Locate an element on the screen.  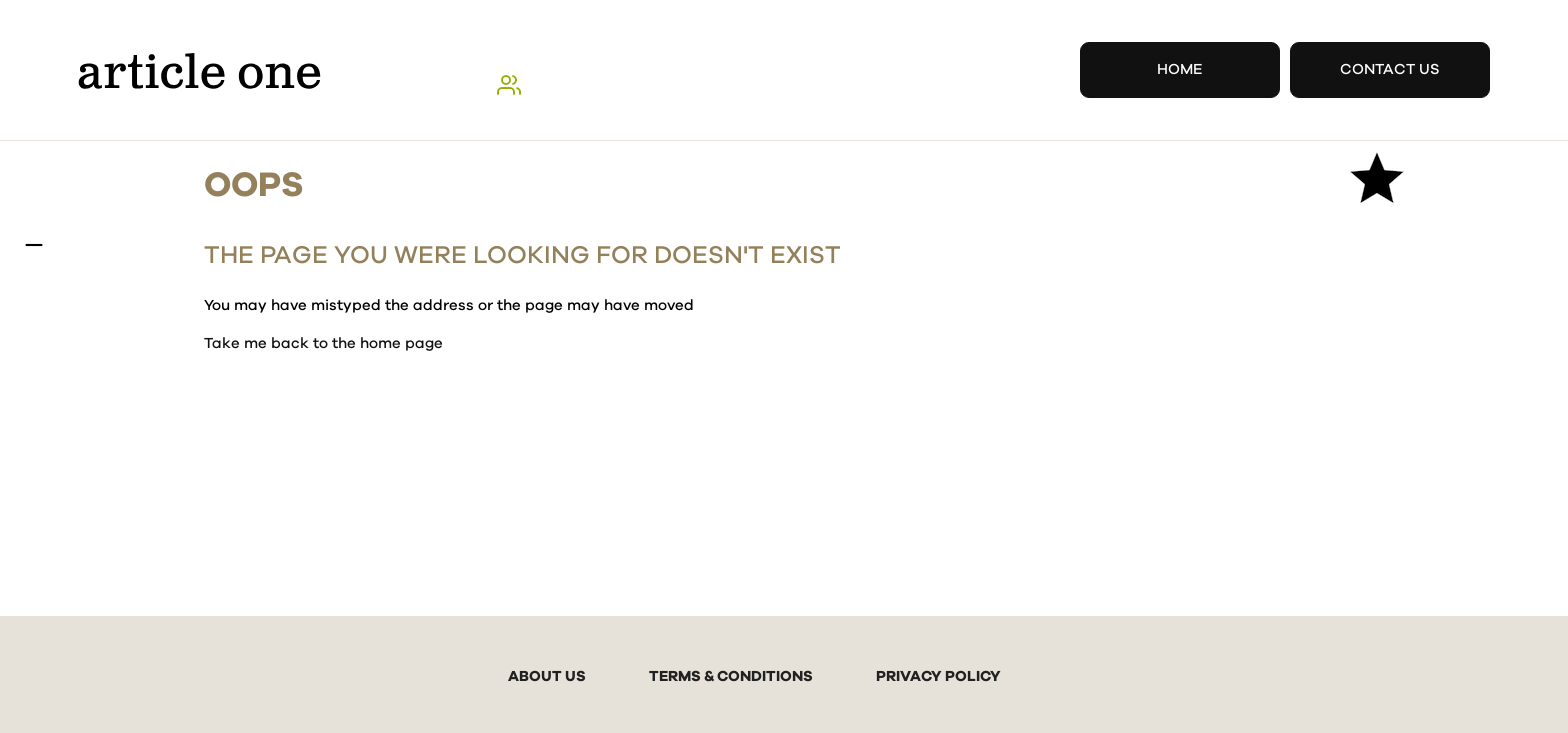
decrease quantity or value is located at coordinates (34, 245).